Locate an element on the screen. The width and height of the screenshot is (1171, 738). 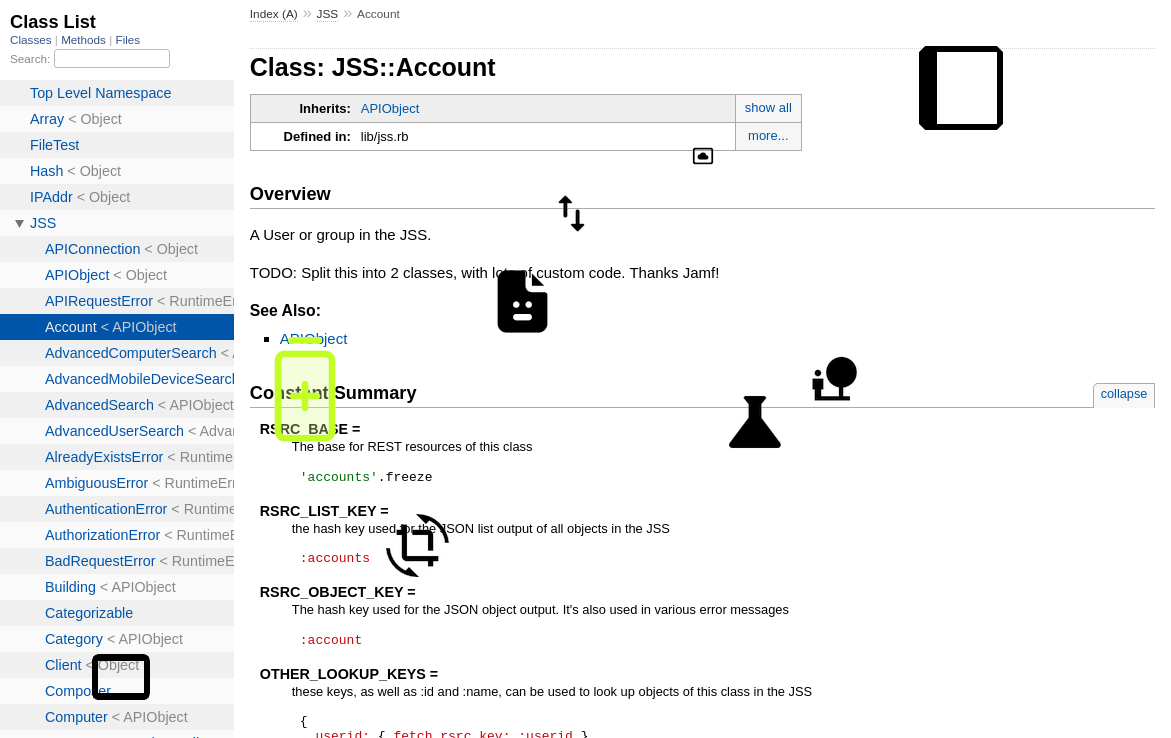
import or export data is located at coordinates (571, 213).